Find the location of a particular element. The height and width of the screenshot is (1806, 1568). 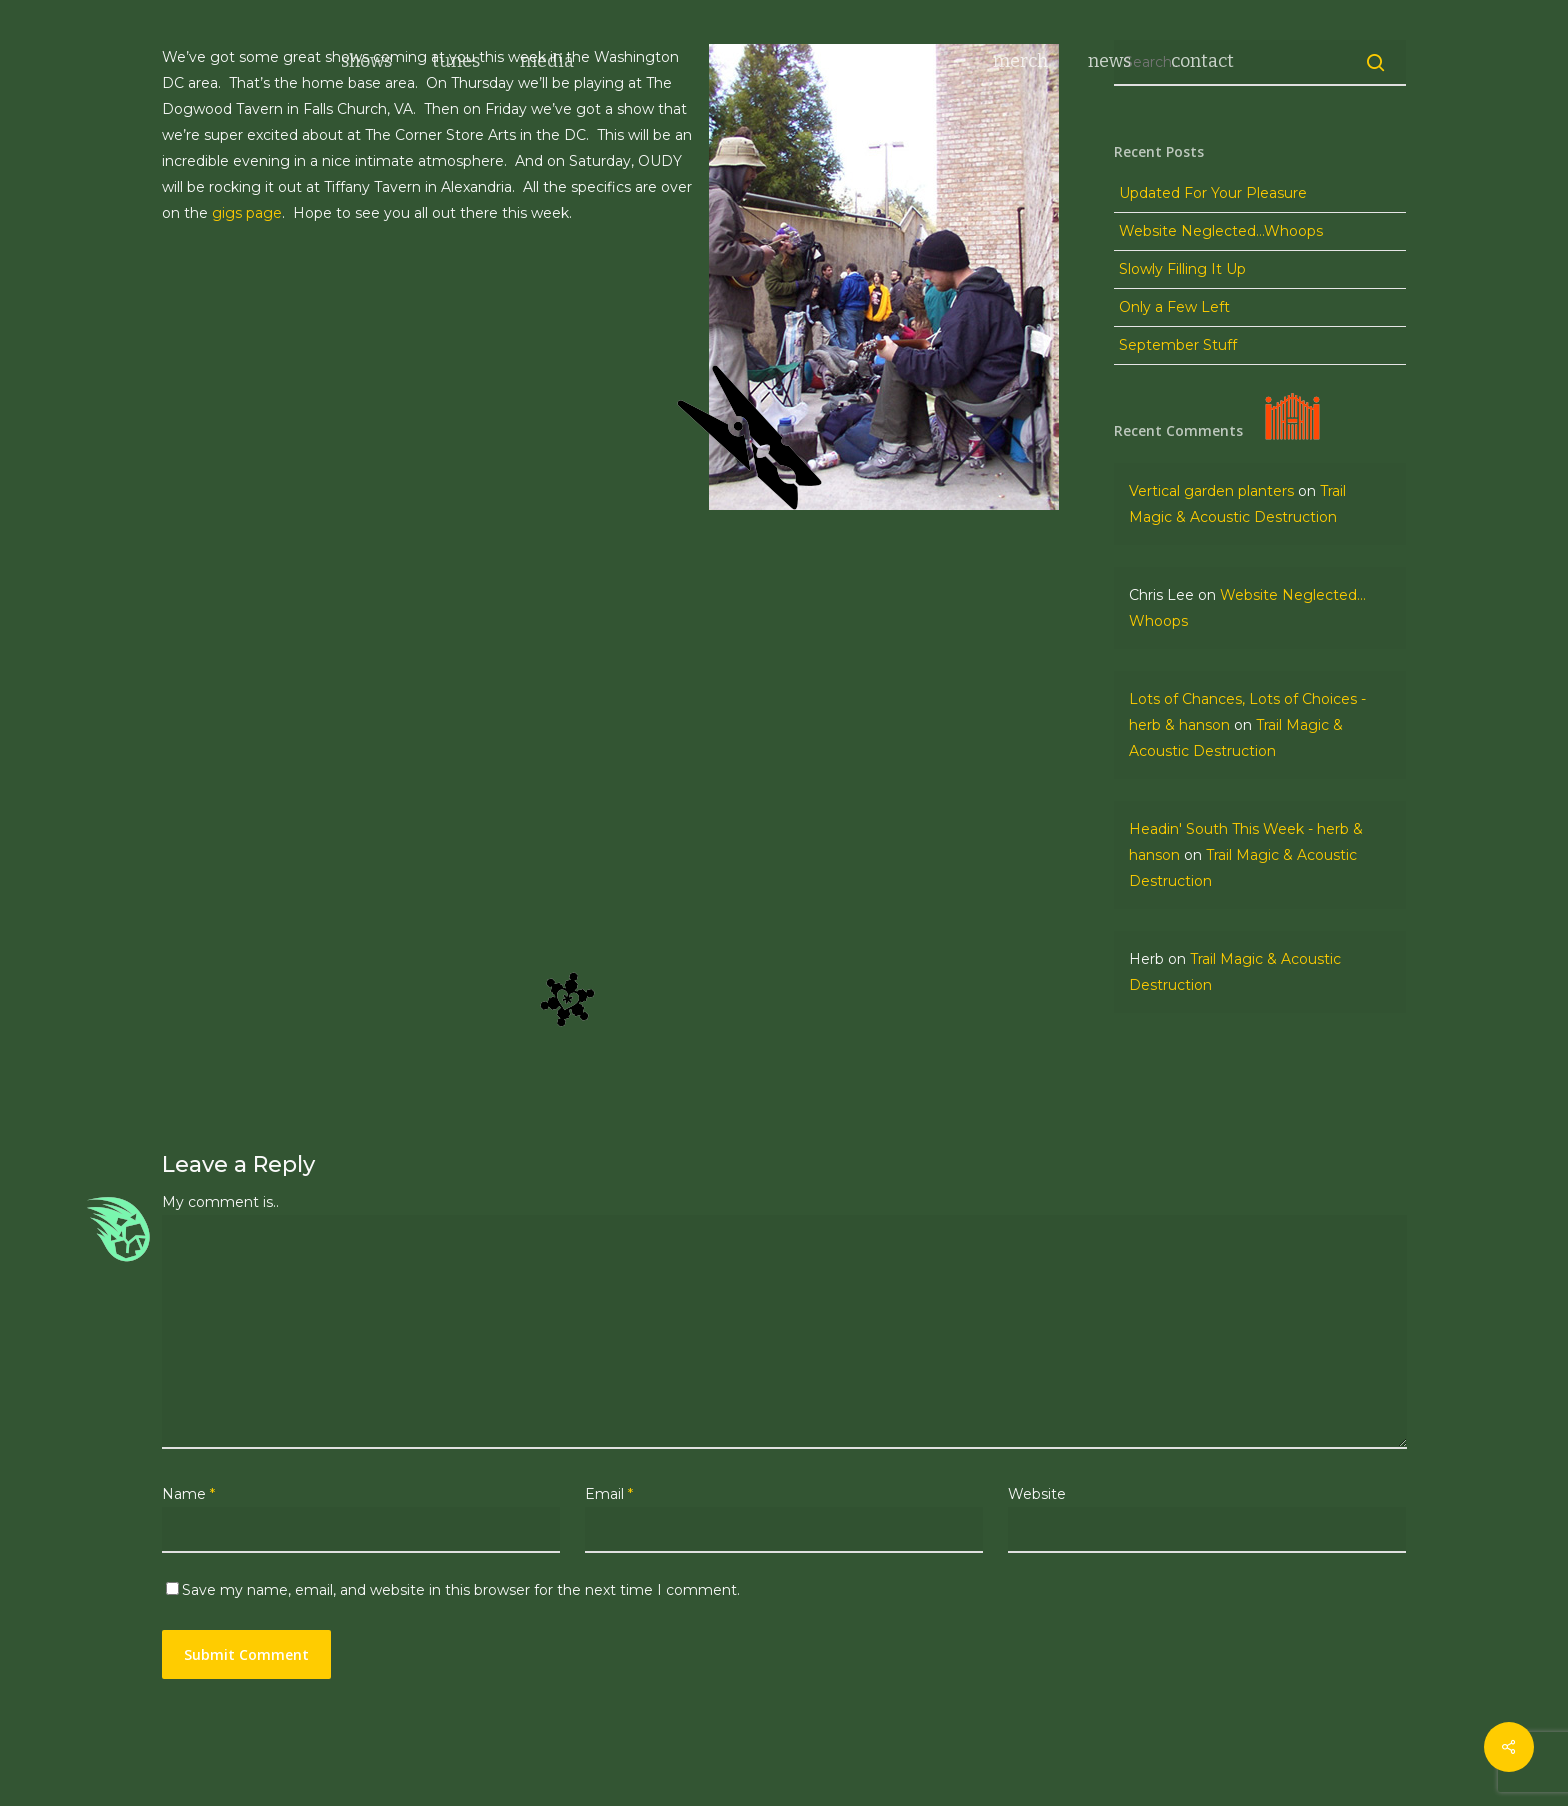

enter a gated area or level is located at coordinates (1292, 412).